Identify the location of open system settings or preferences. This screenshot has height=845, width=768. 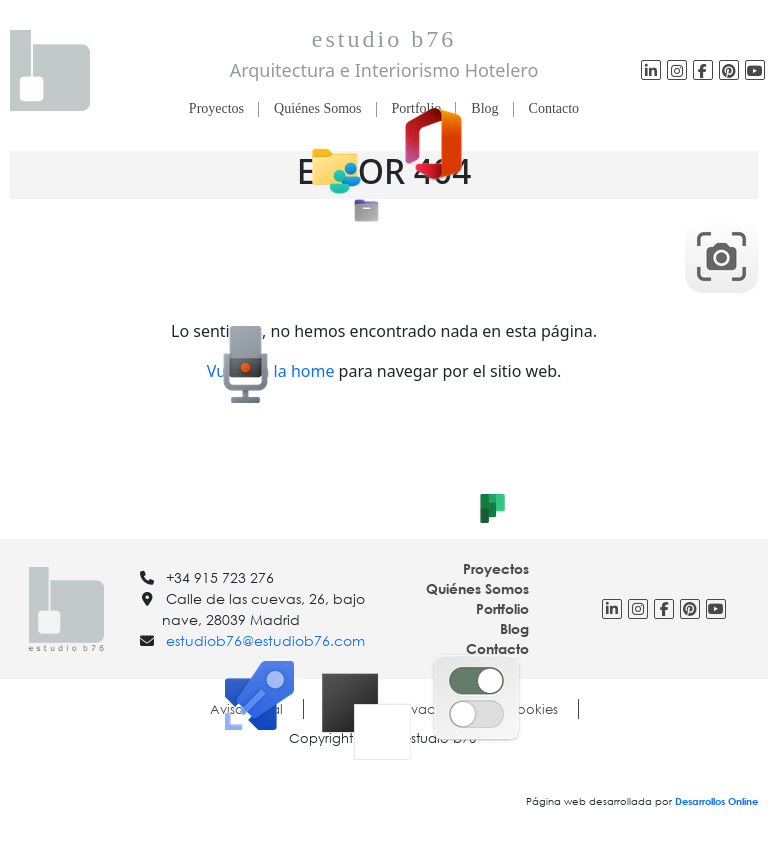
(476, 697).